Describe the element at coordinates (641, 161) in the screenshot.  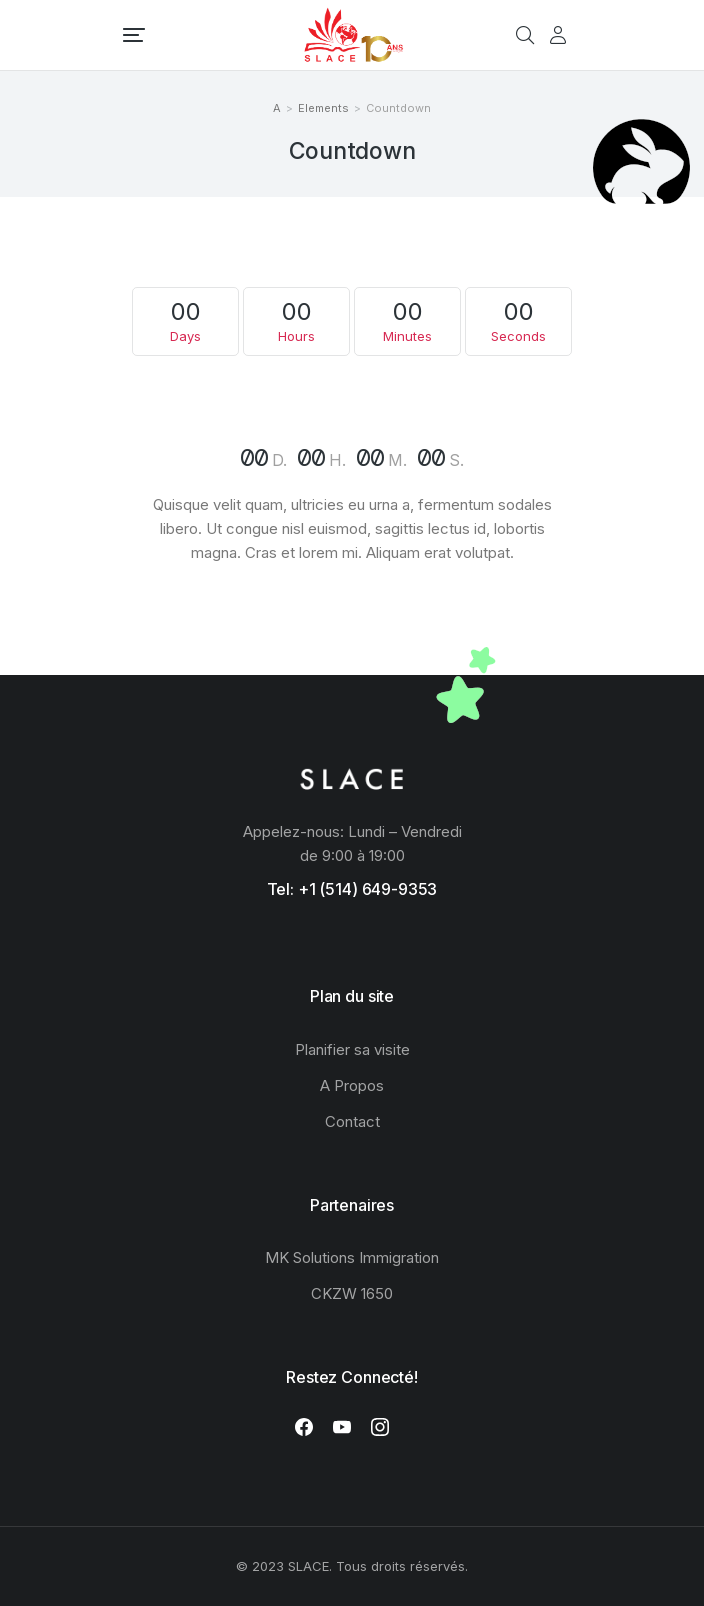
I see `coderabbit logo - ai-powered code review platform` at that location.